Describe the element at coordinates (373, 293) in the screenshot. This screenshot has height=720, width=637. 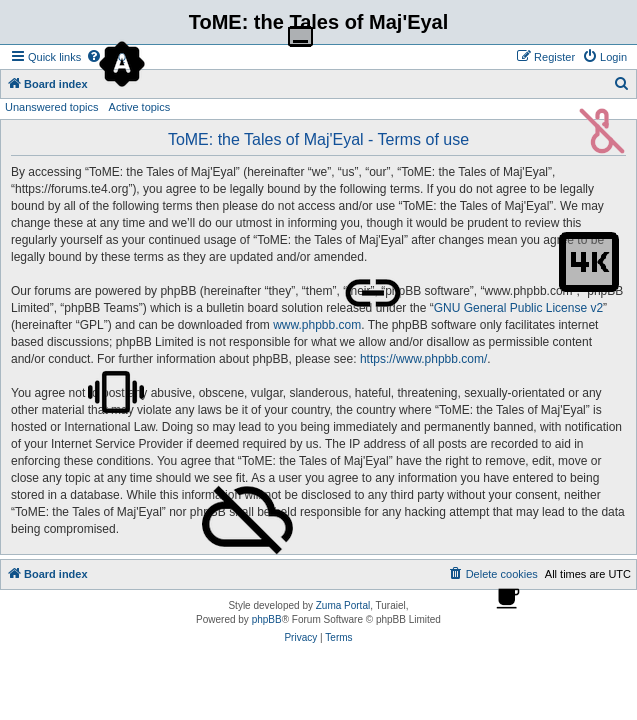
I see `insert a hyperlink` at that location.